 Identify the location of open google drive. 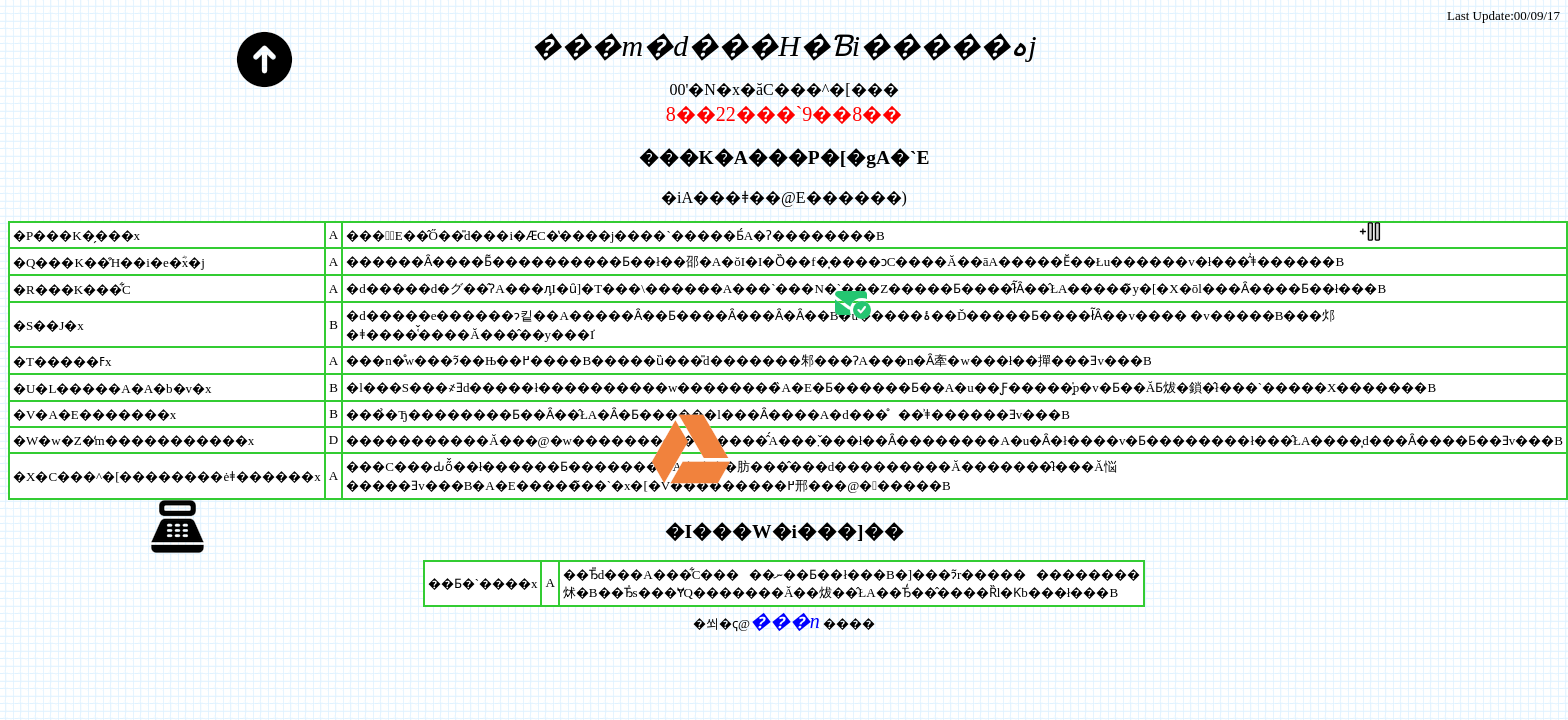
(691, 449).